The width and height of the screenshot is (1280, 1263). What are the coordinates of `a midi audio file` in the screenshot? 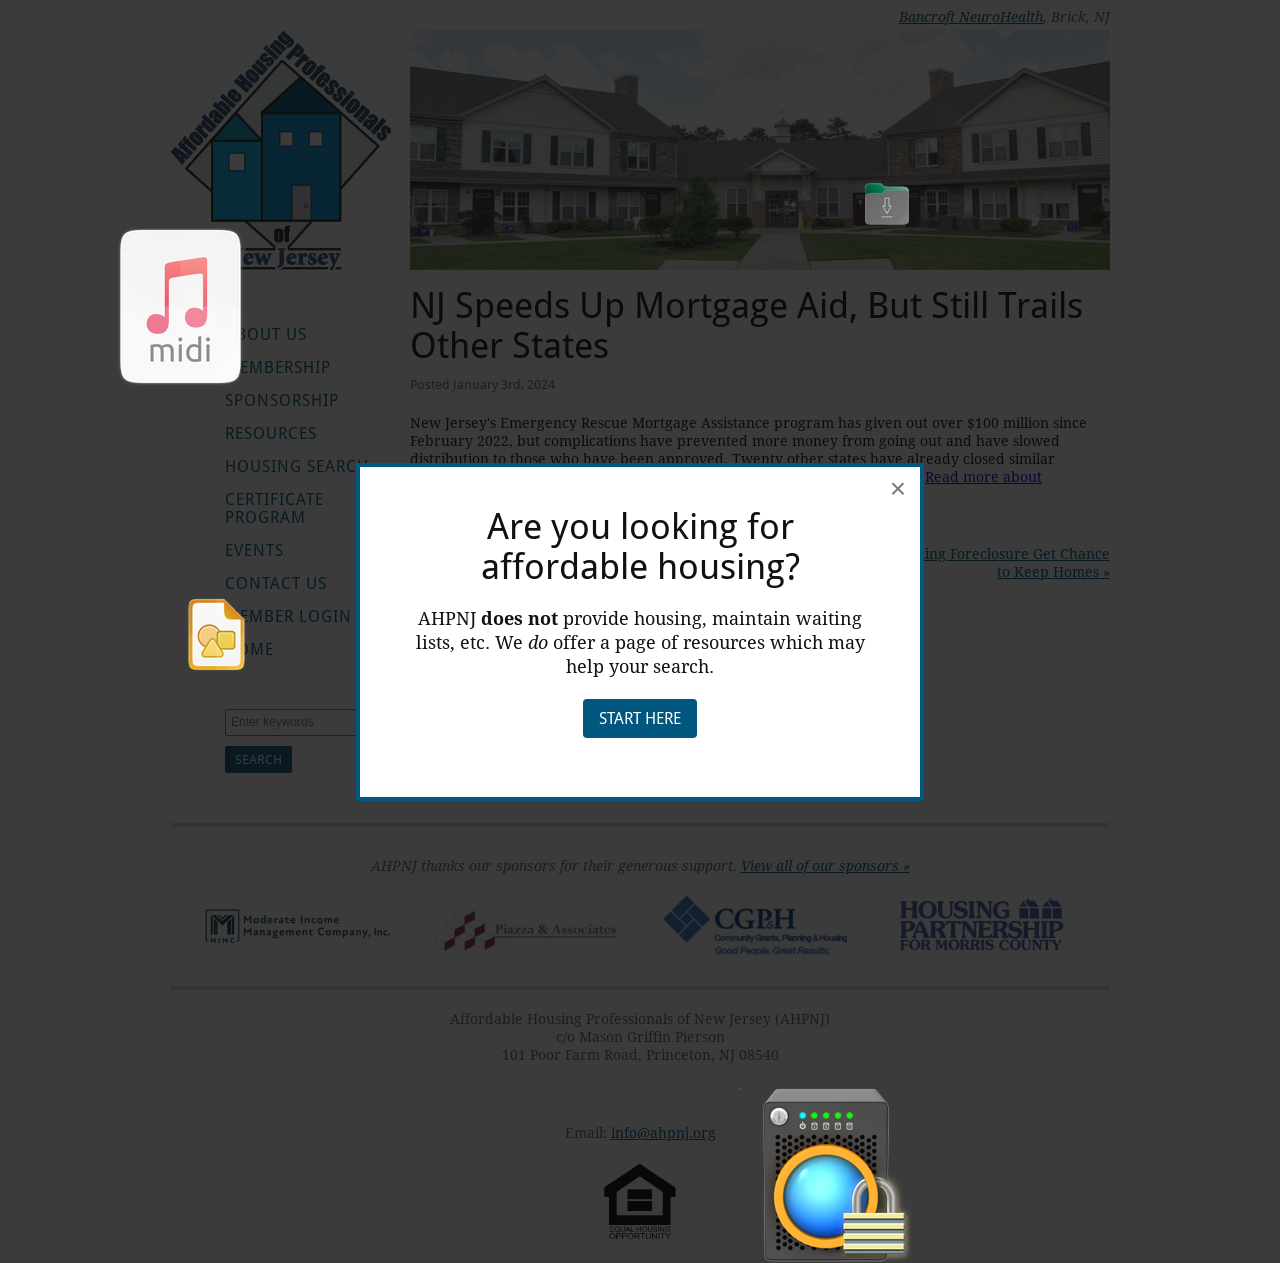 It's located at (180, 306).